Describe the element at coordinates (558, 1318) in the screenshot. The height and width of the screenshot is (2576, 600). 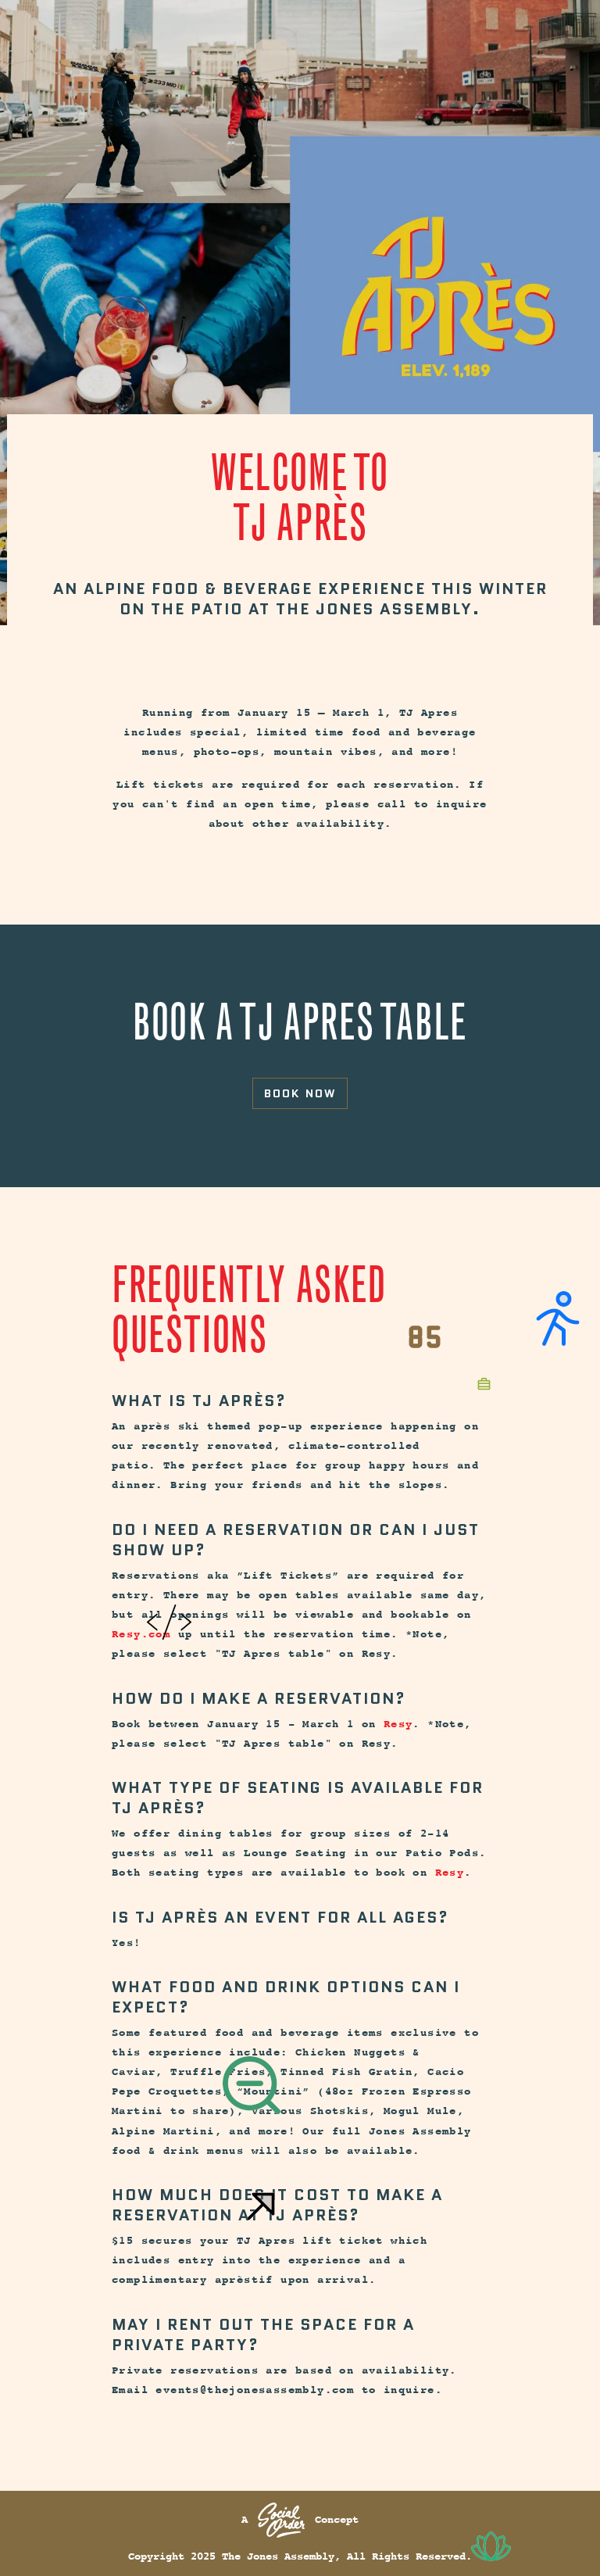
I see `walking directions or pedestrian navigation mode` at that location.